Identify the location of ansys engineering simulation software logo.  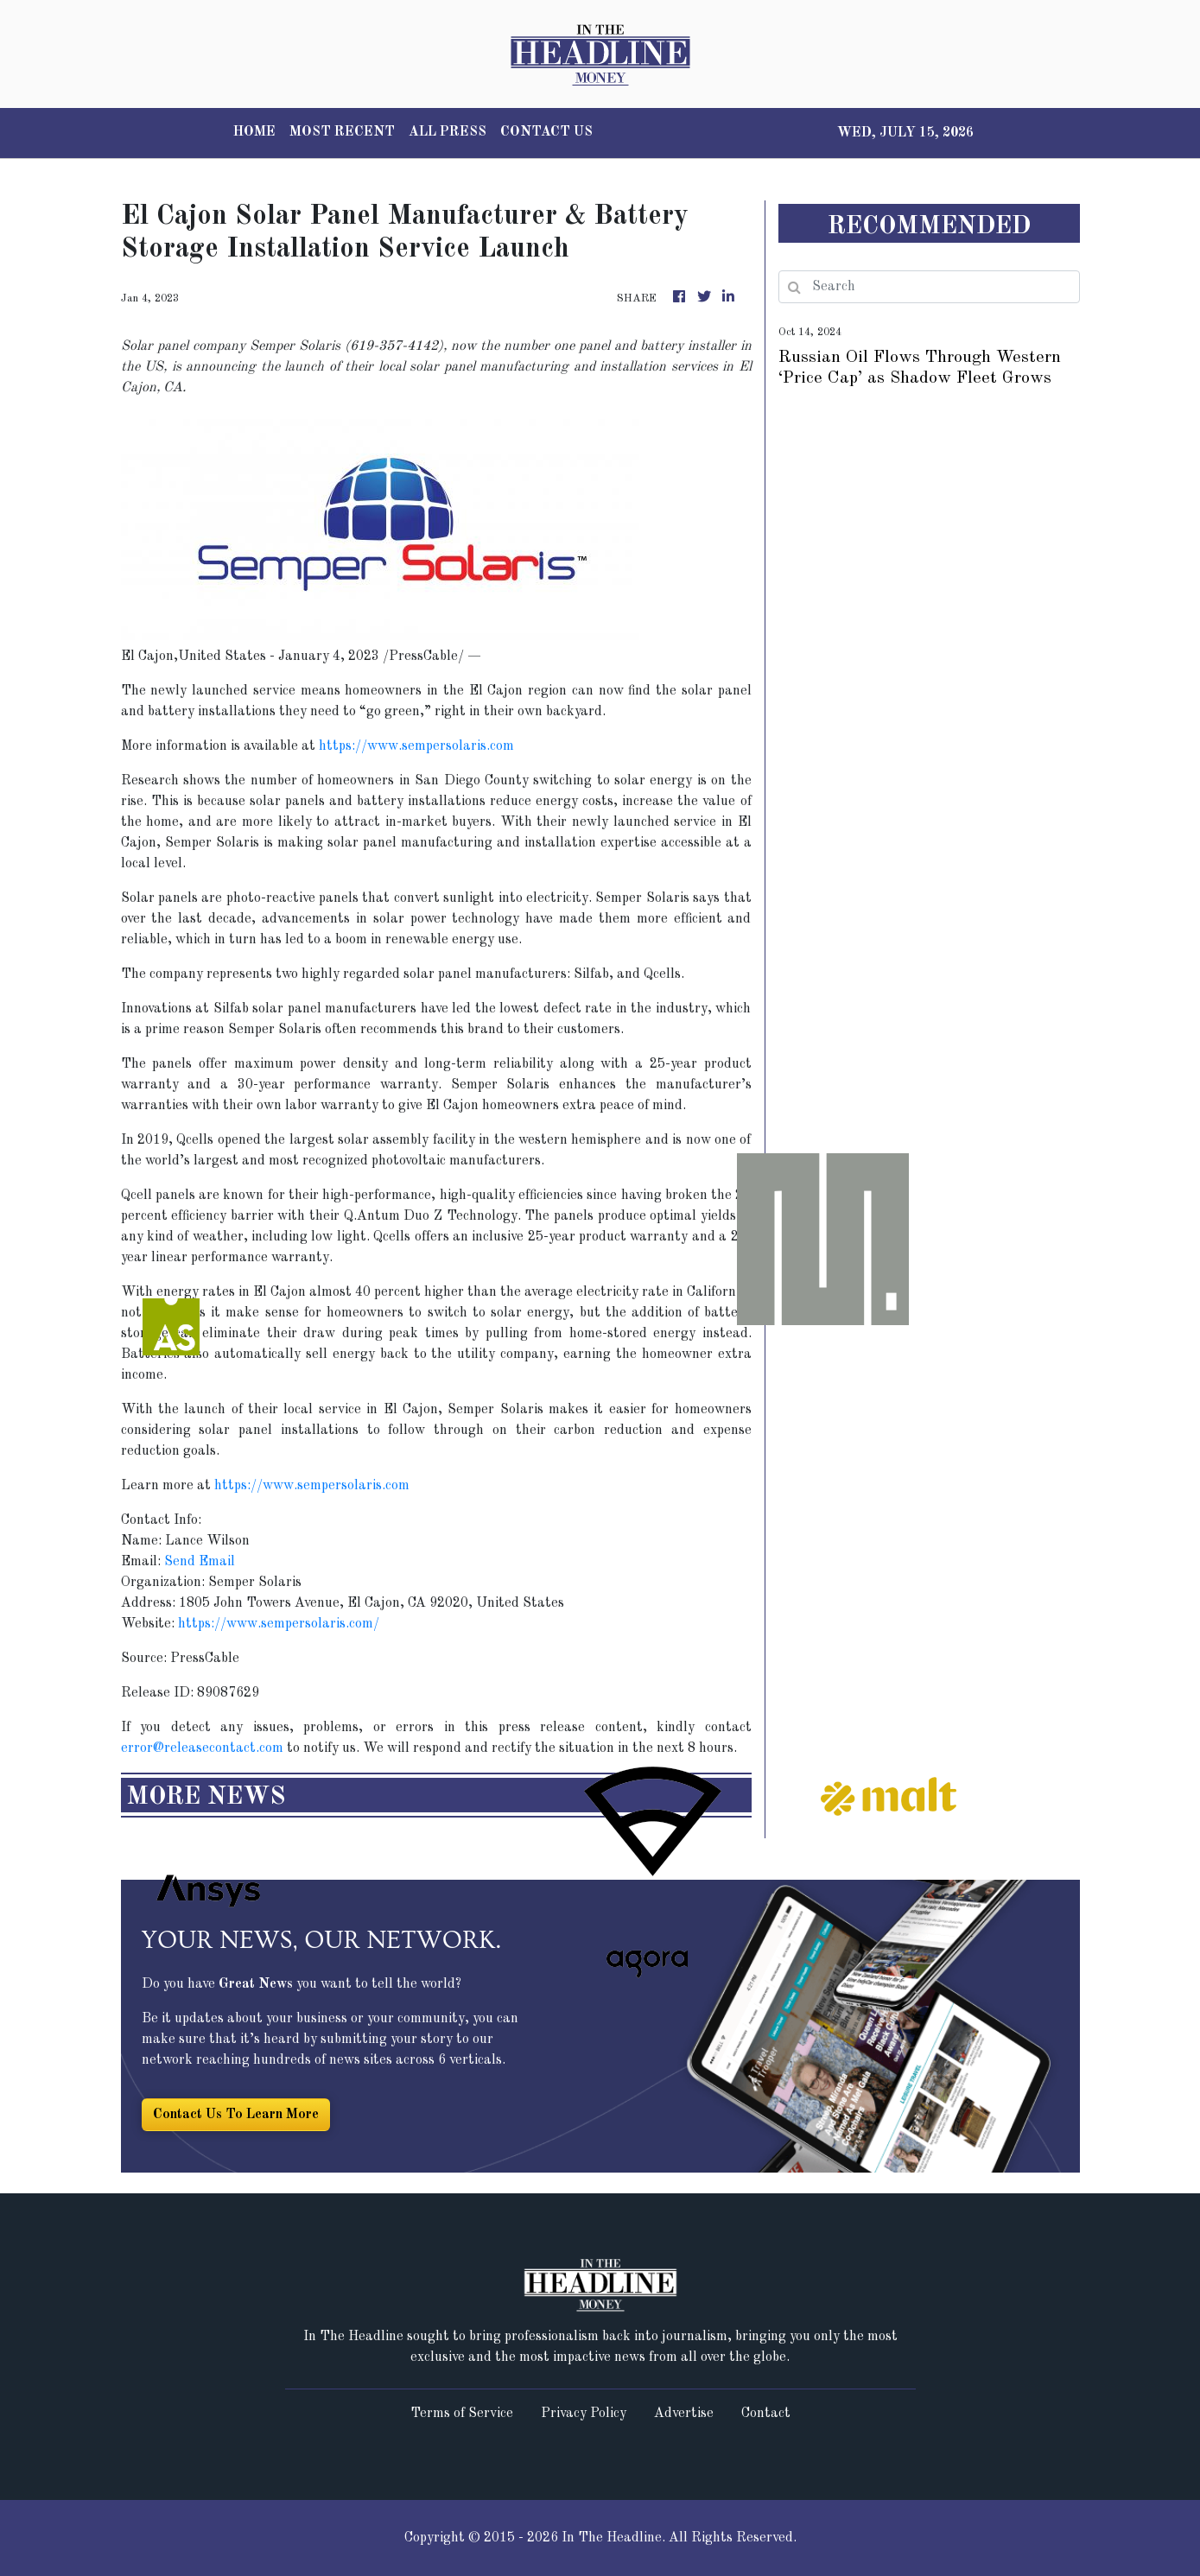
(208, 1891).